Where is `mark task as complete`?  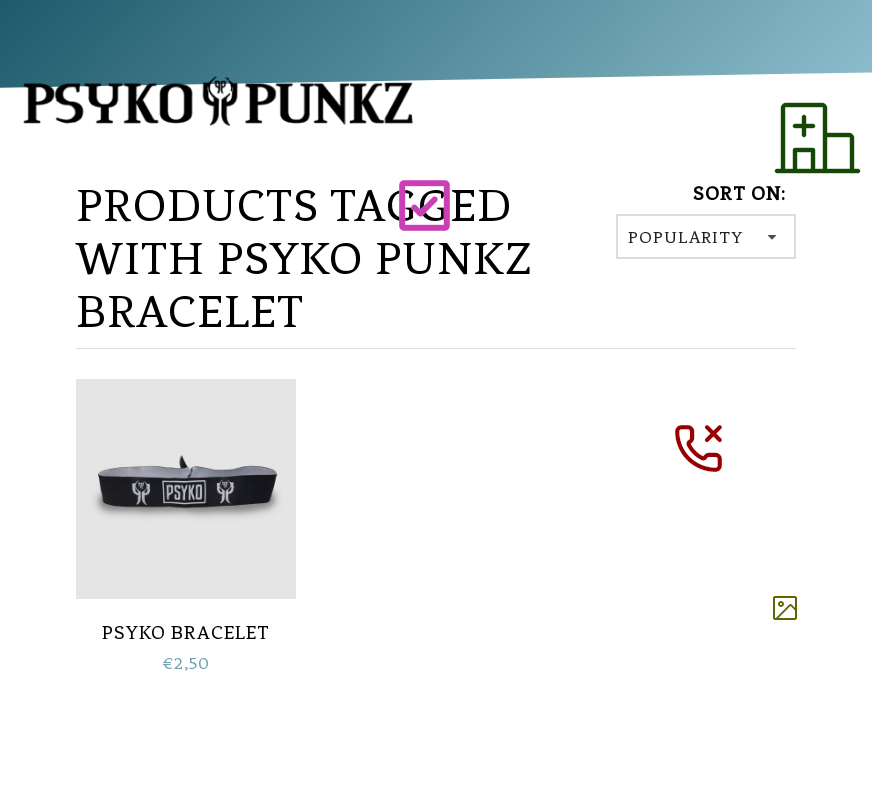 mark task as complete is located at coordinates (424, 205).